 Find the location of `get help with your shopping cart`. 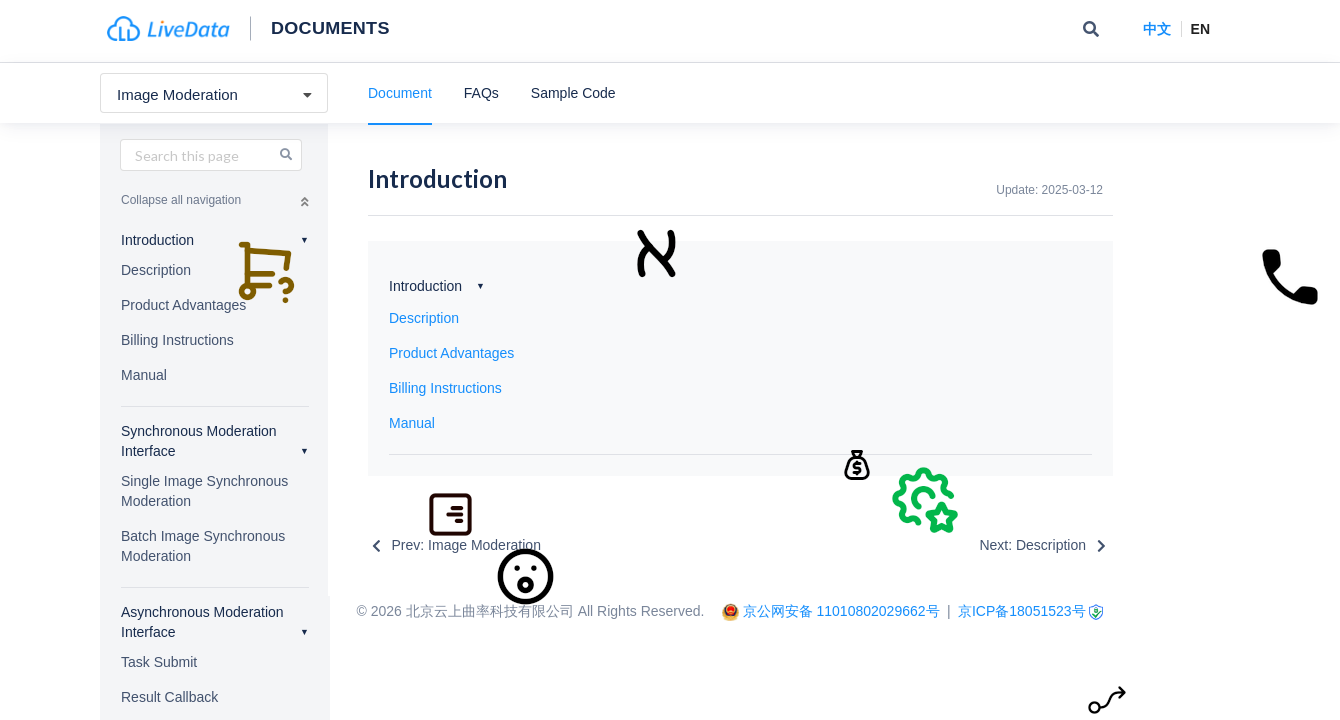

get help with your shopping cart is located at coordinates (265, 271).